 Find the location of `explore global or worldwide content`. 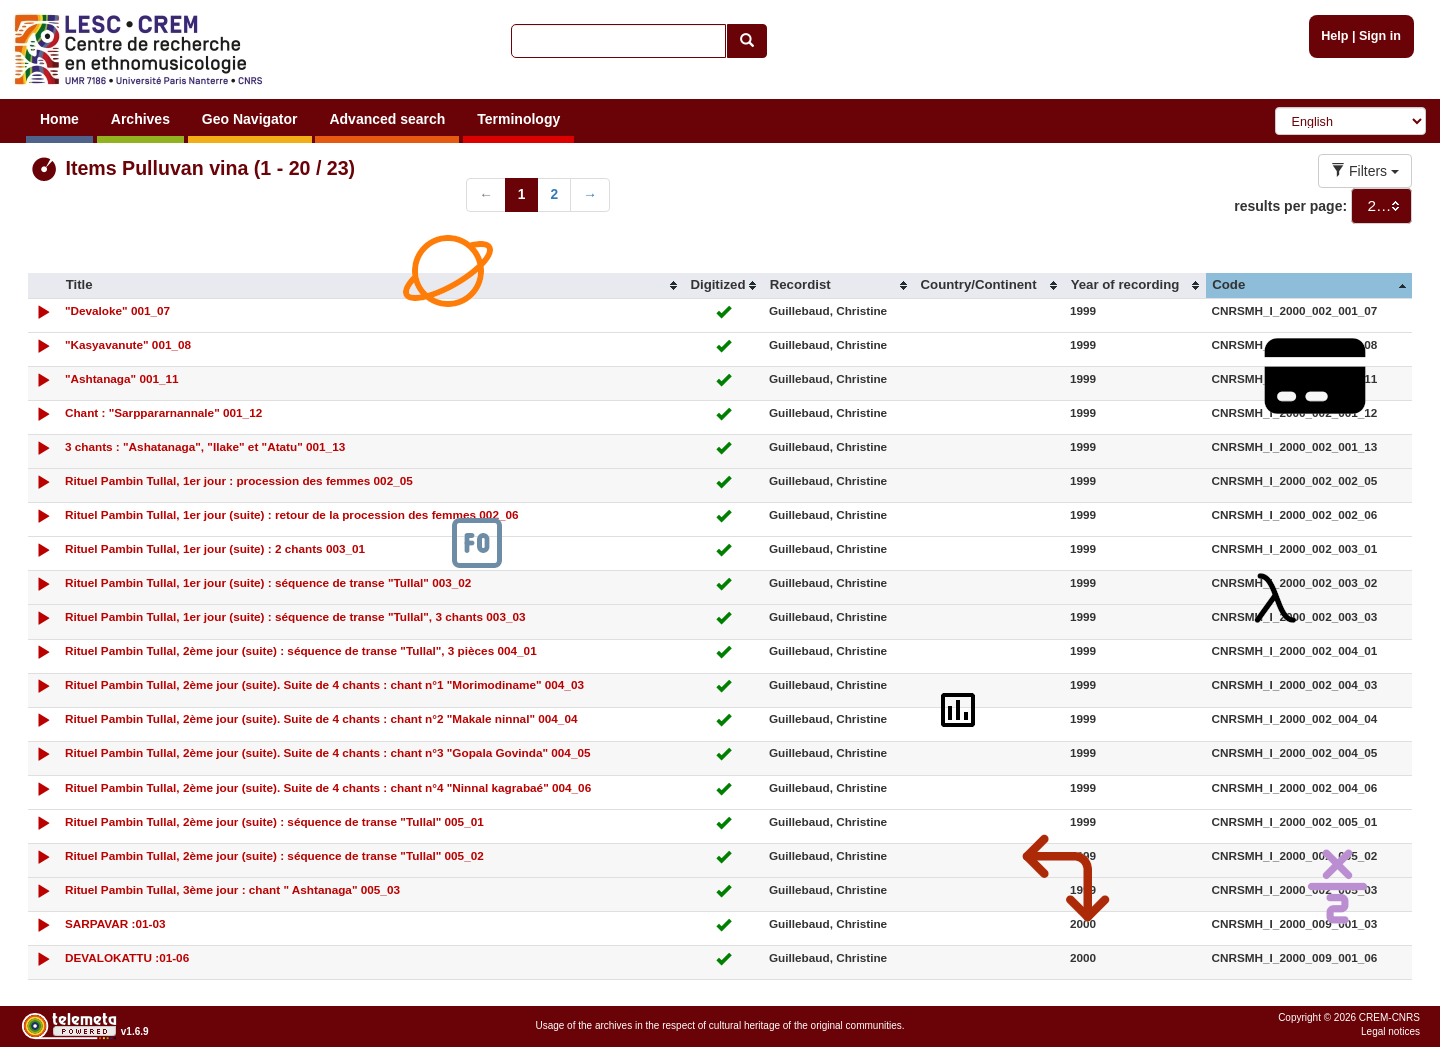

explore global or worldwide content is located at coordinates (448, 271).